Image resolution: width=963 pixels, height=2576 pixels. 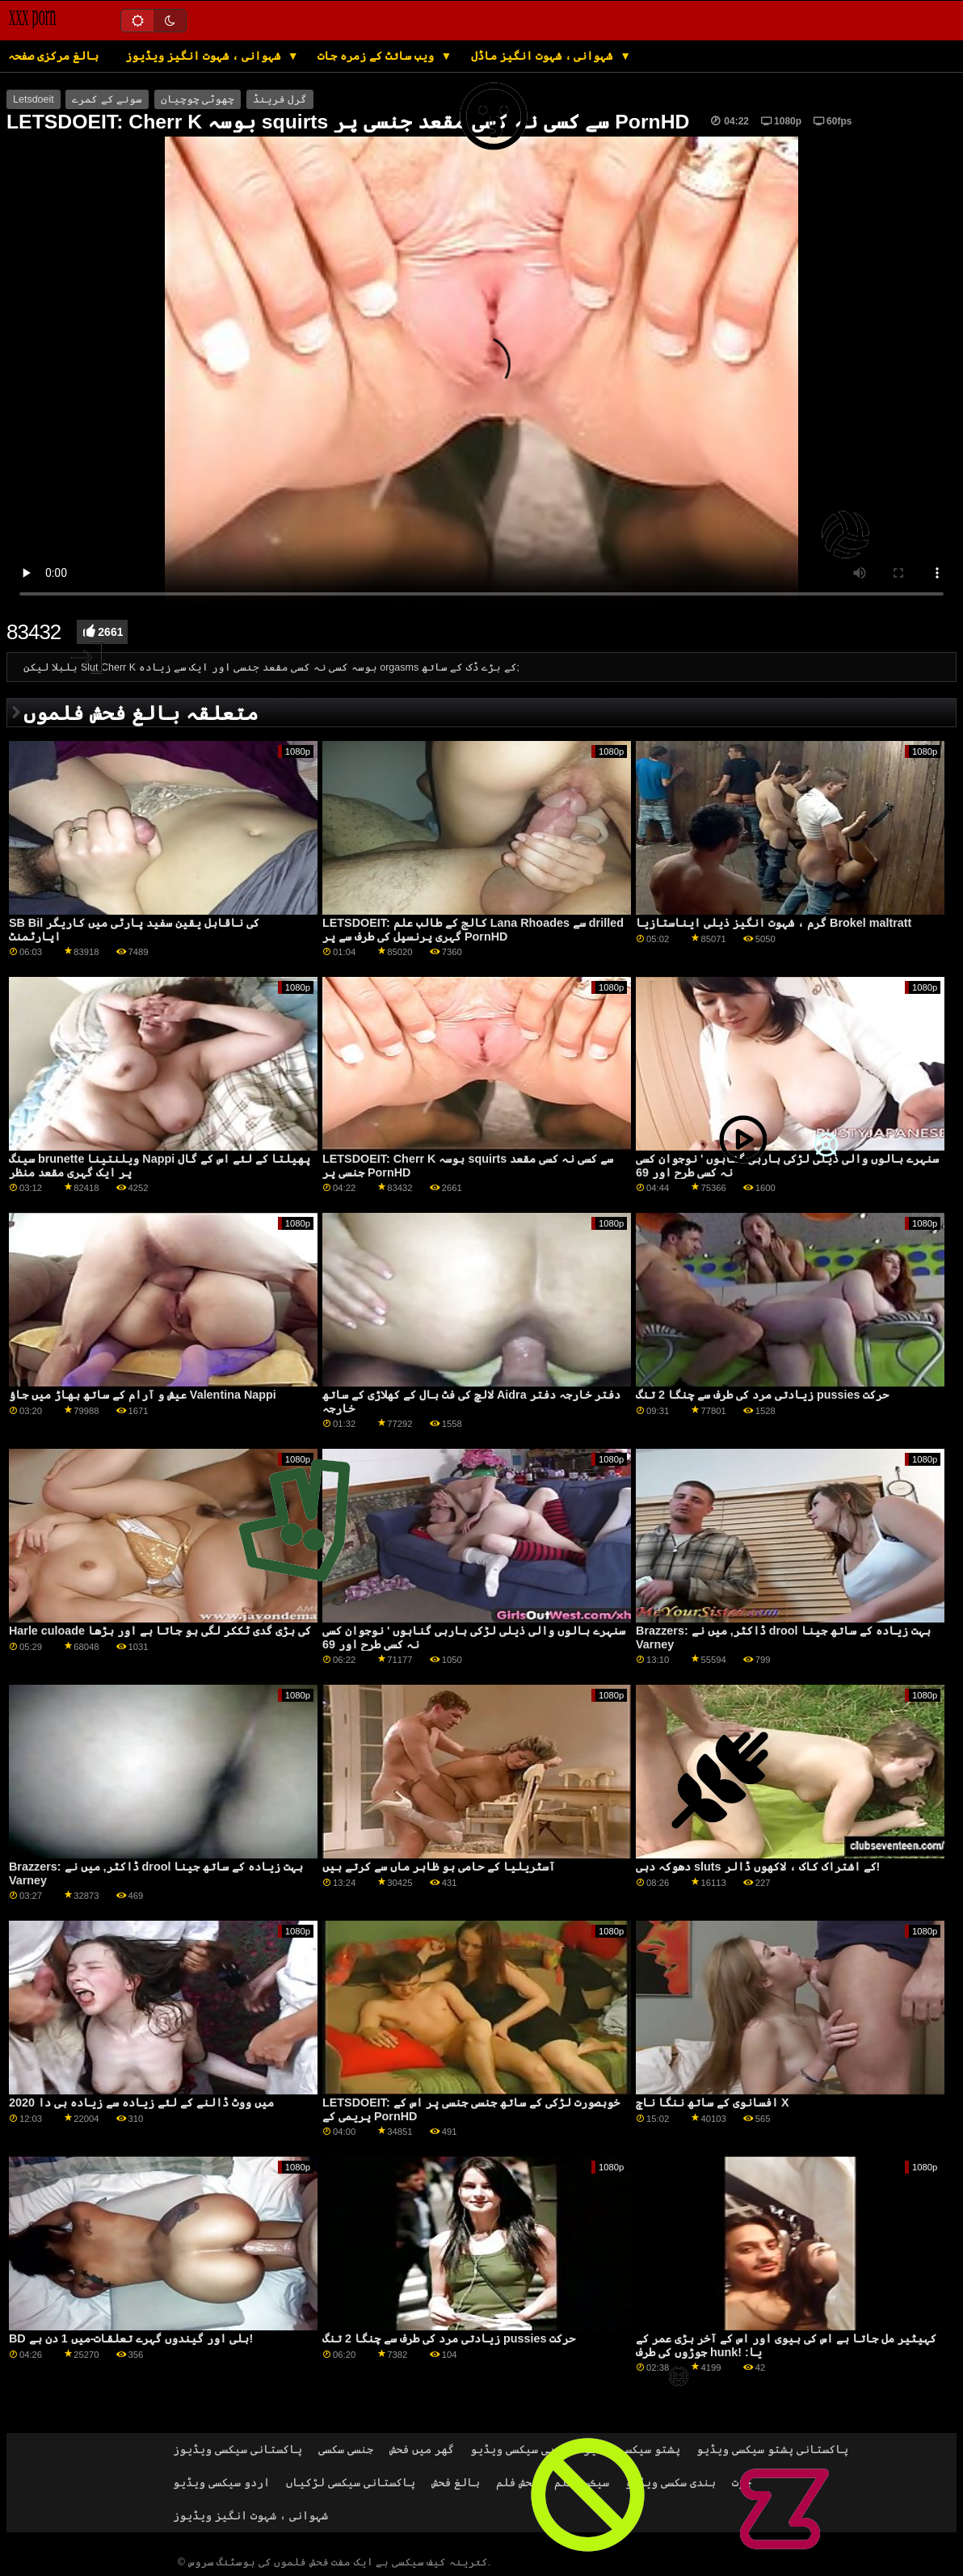 I want to click on play media or video content, so click(x=743, y=1139).